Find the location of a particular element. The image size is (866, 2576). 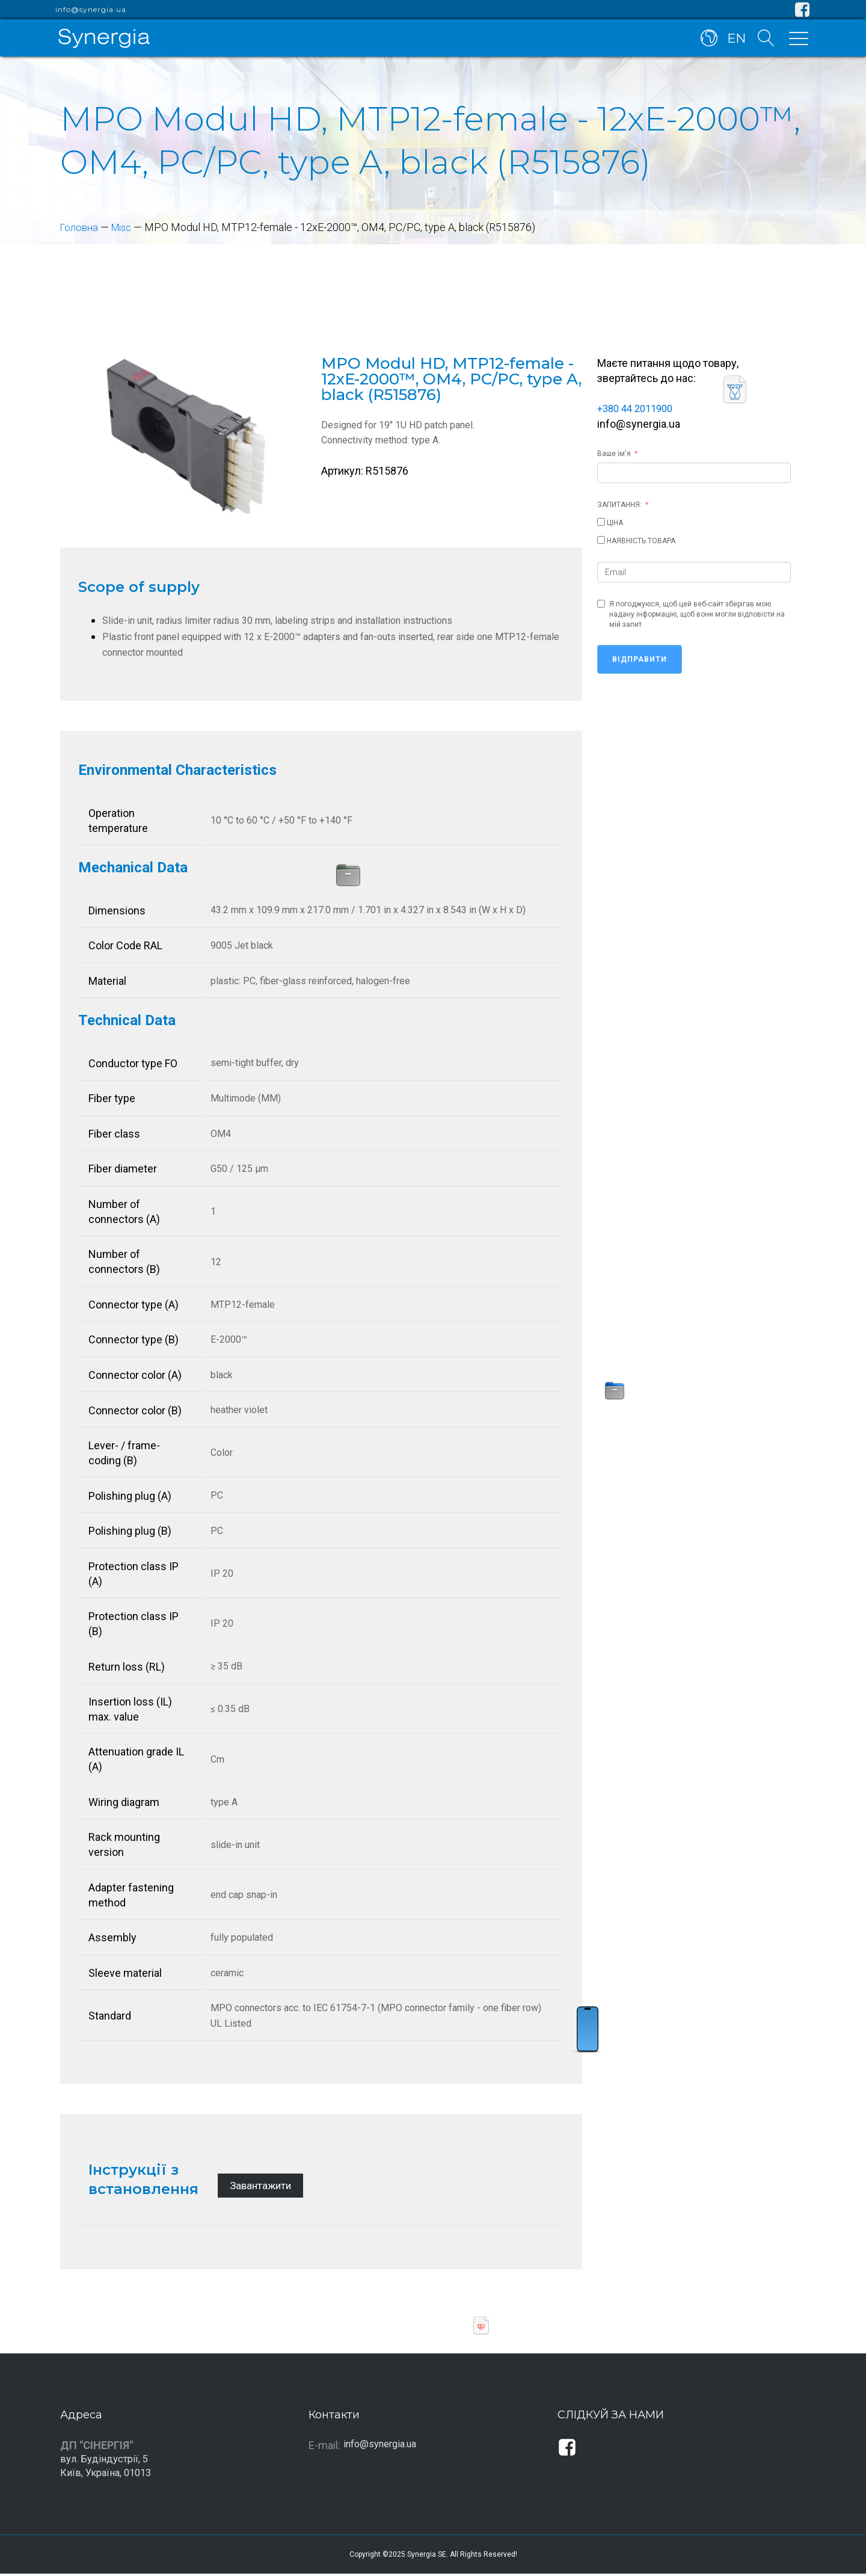

open the file manager application is located at coordinates (615, 1390).